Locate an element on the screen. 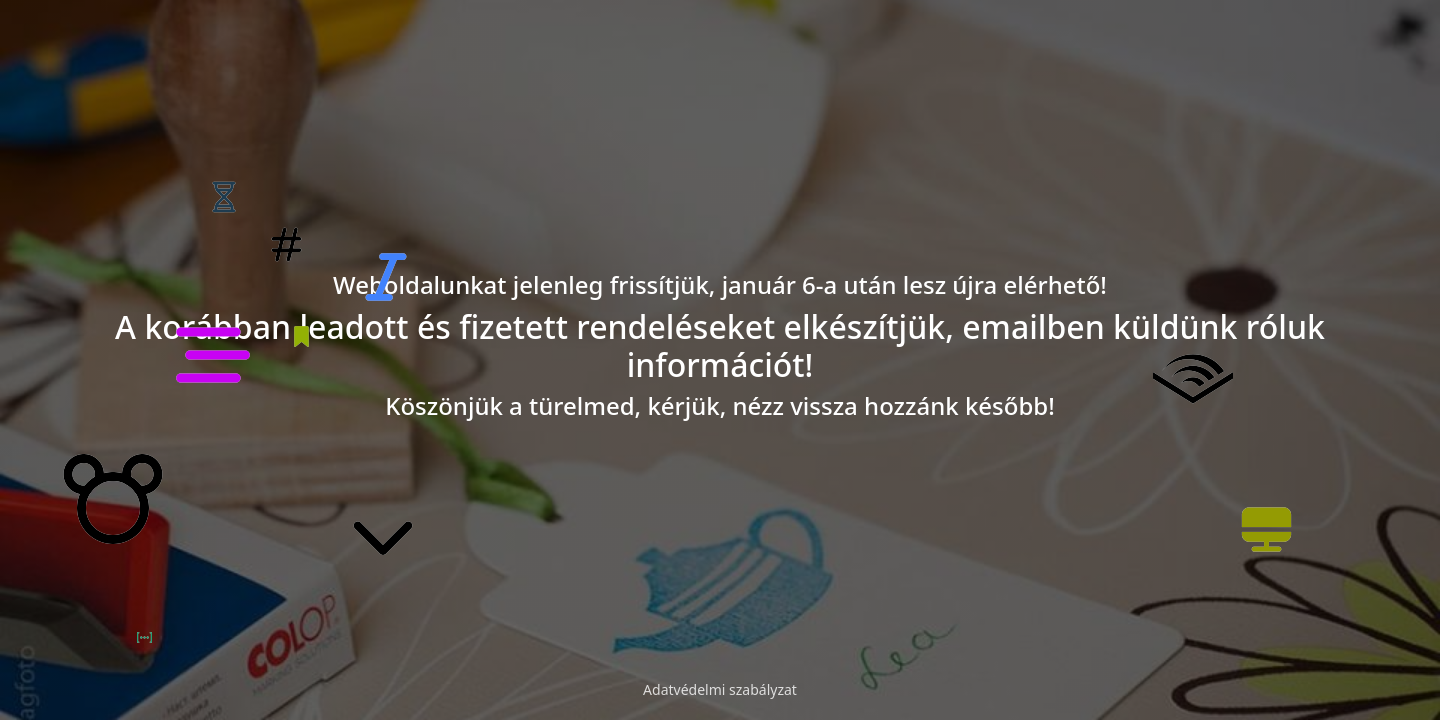 The height and width of the screenshot is (720, 1440). view on desktop display is located at coordinates (1266, 529).